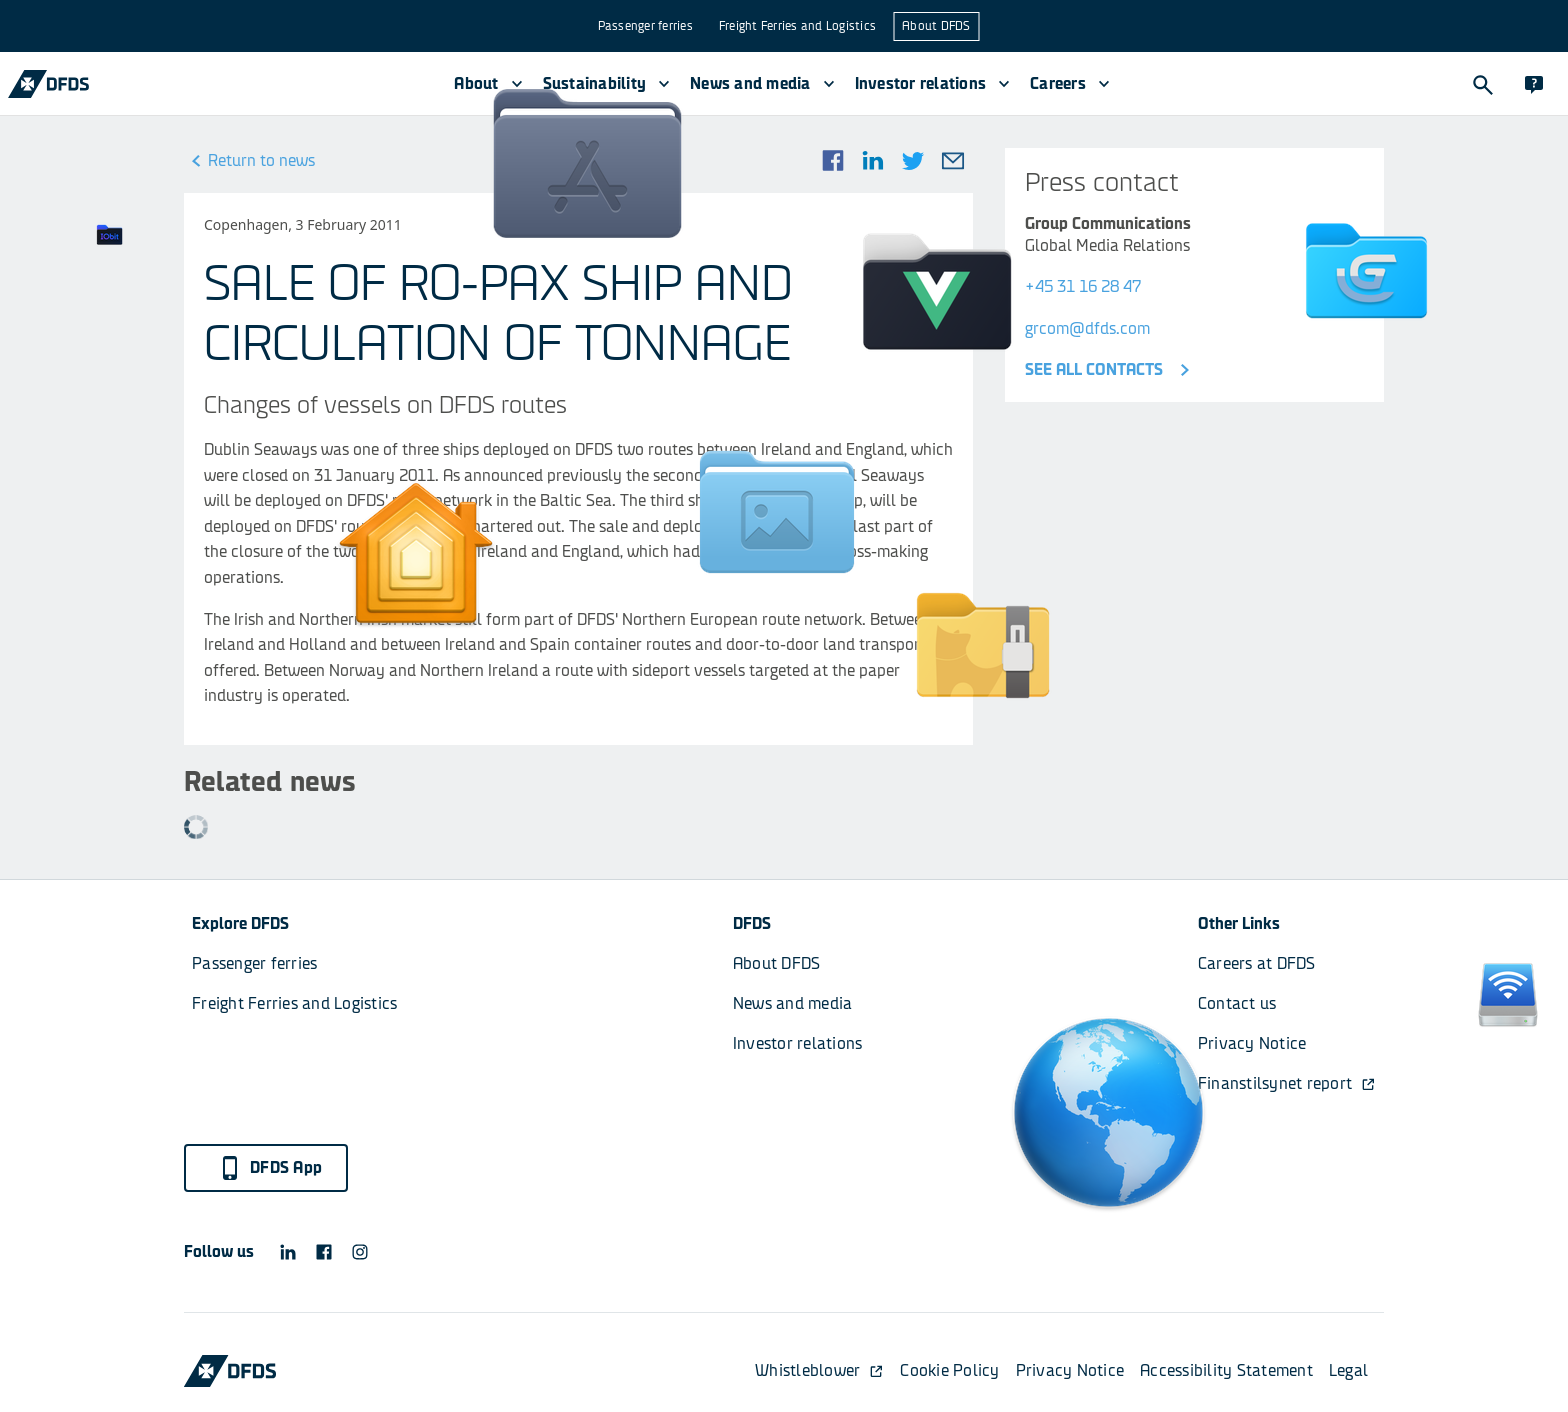 The width and height of the screenshot is (1568, 1412). I want to click on open GDevelop project files folder, so click(1366, 274).